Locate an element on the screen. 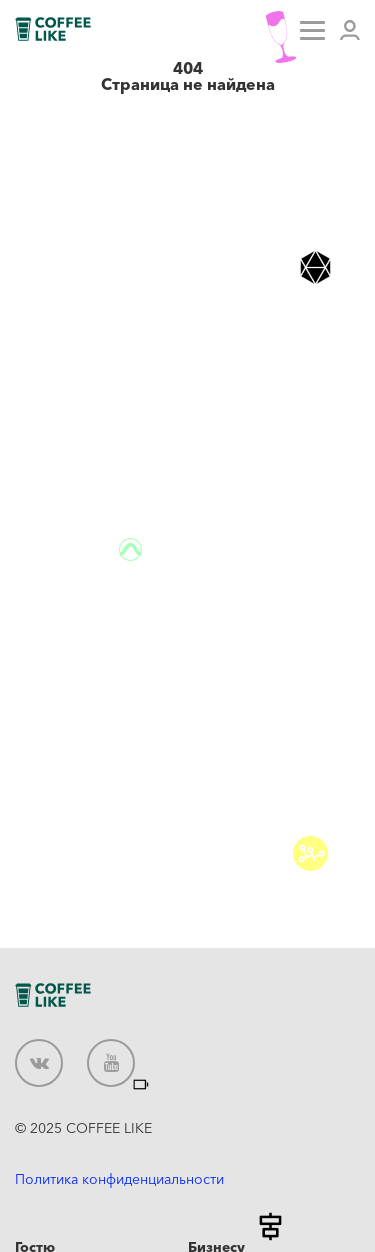  align selected items to horizontal center is located at coordinates (270, 1226).